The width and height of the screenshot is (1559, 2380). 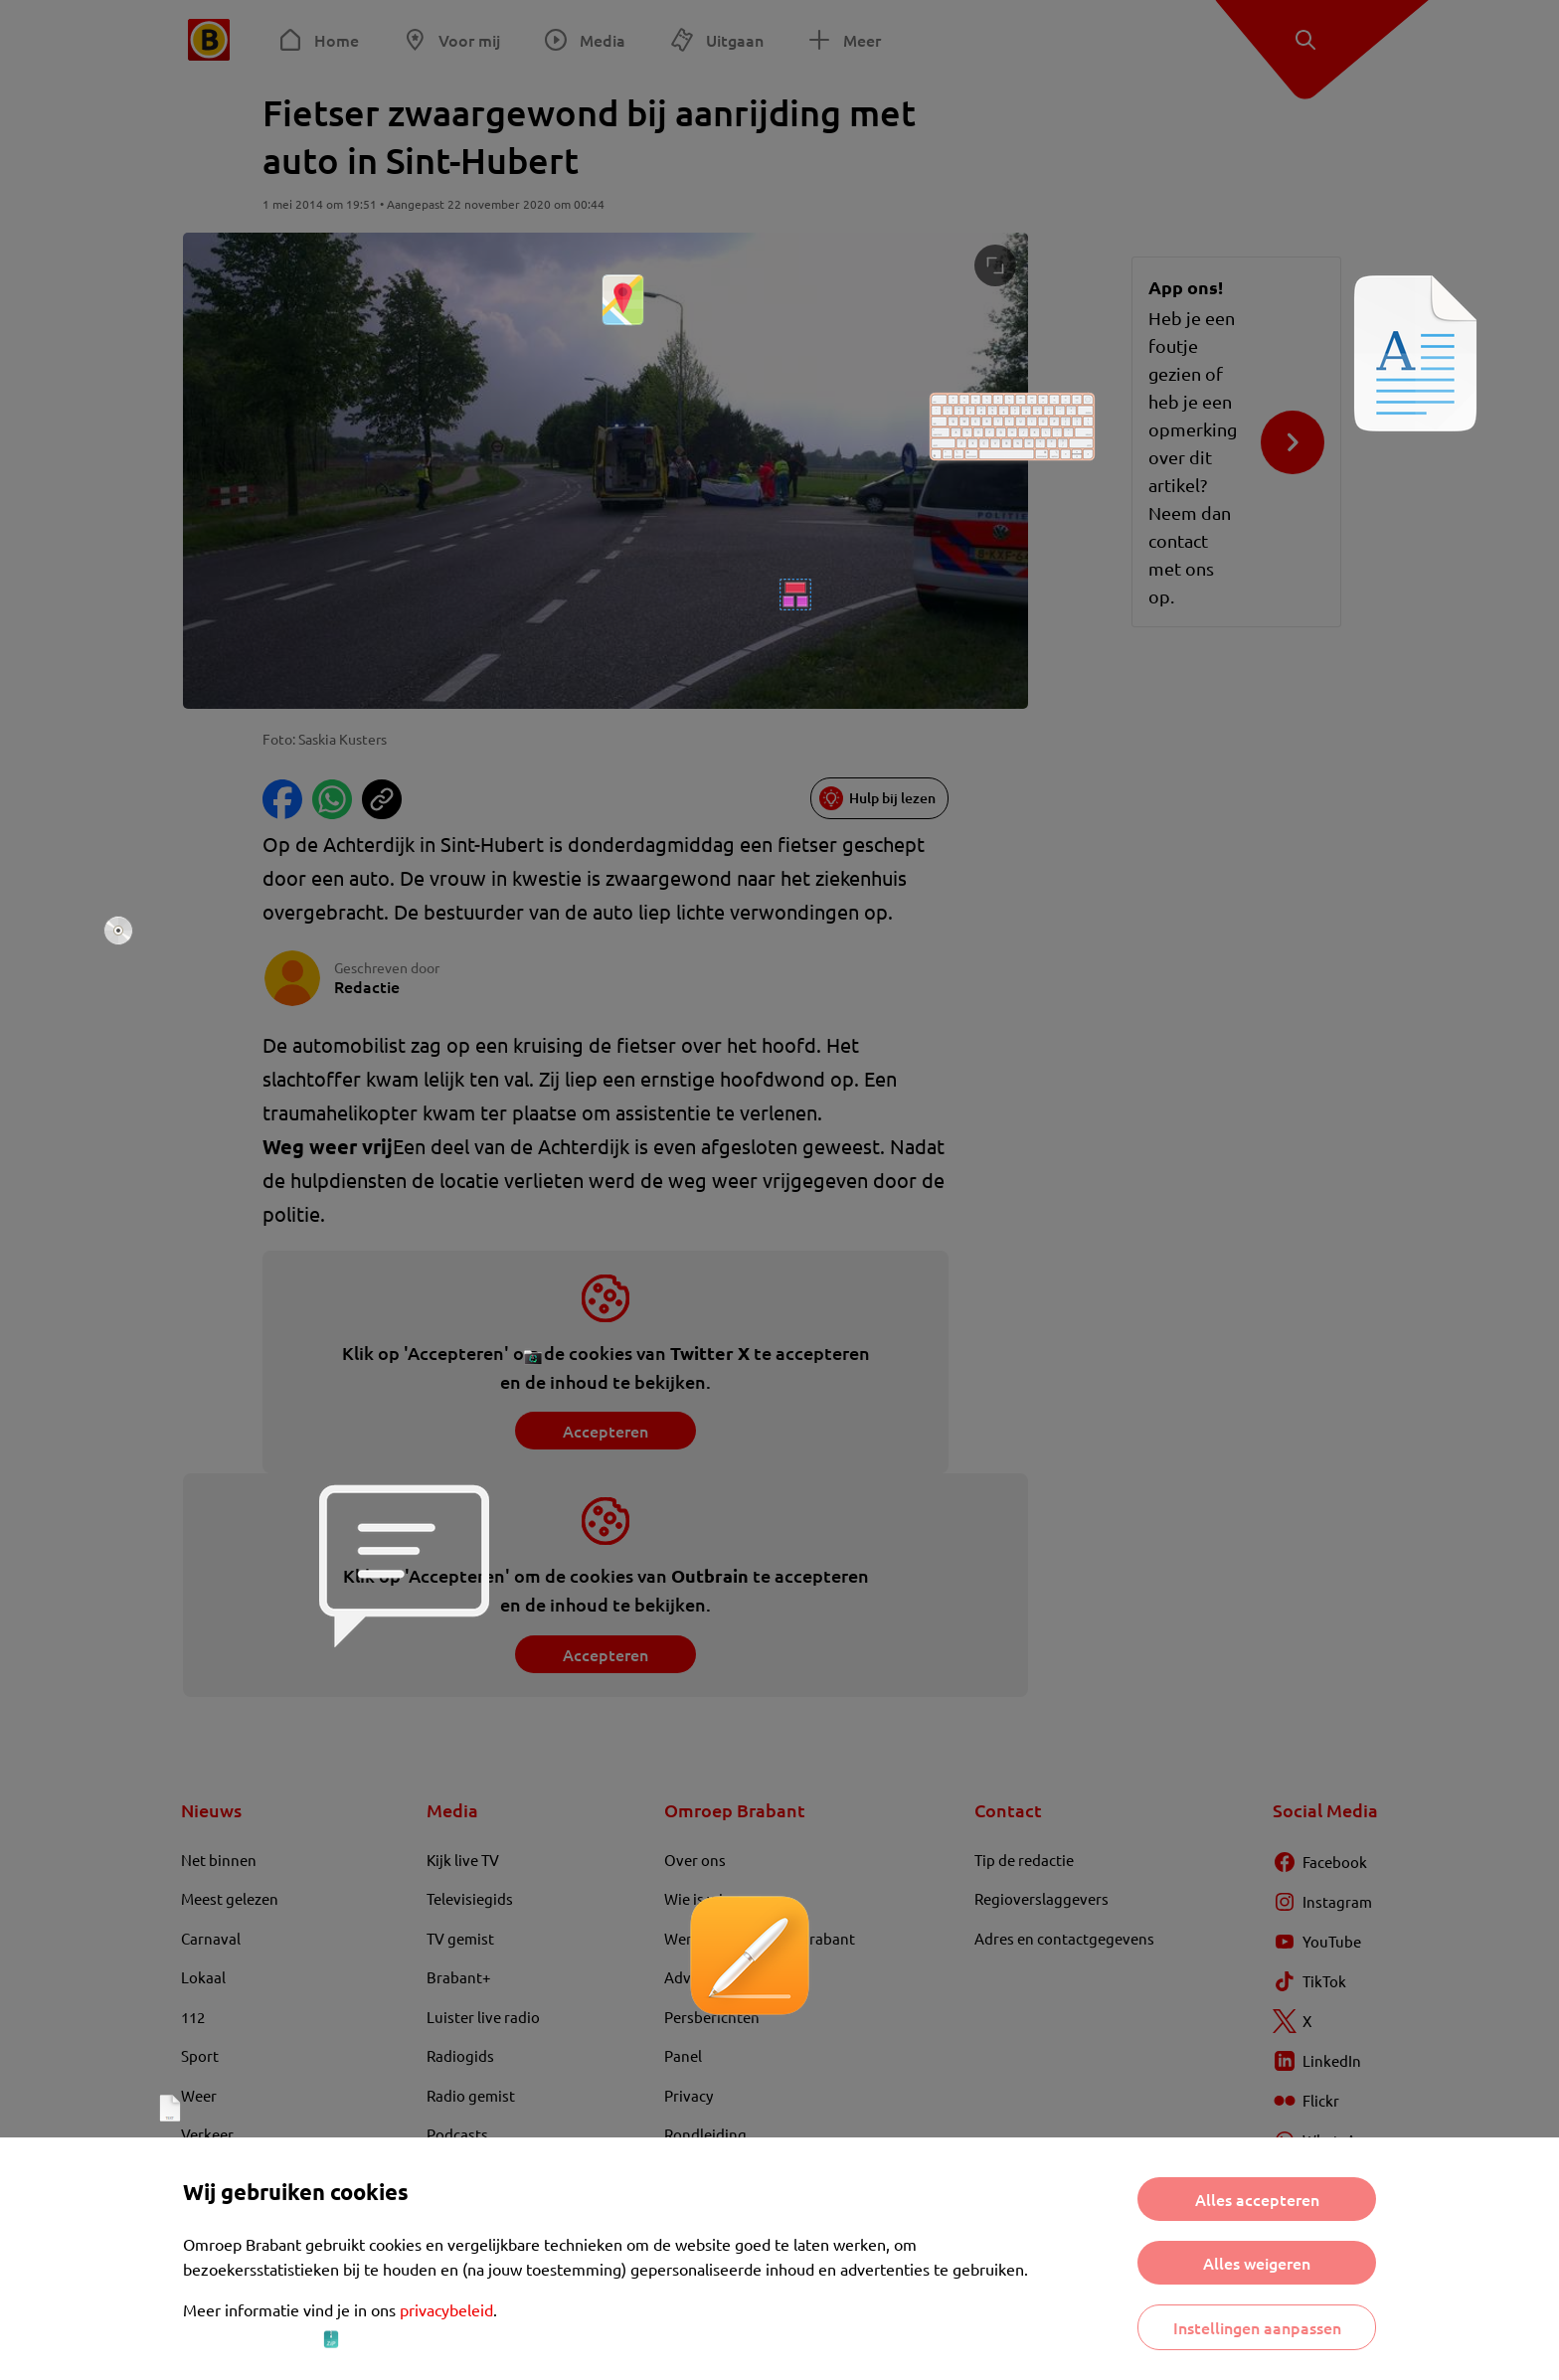 What do you see at coordinates (622, 299) in the screenshot?
I see `a gpx file containing gps route or track data` at bounding box center [622, 299].